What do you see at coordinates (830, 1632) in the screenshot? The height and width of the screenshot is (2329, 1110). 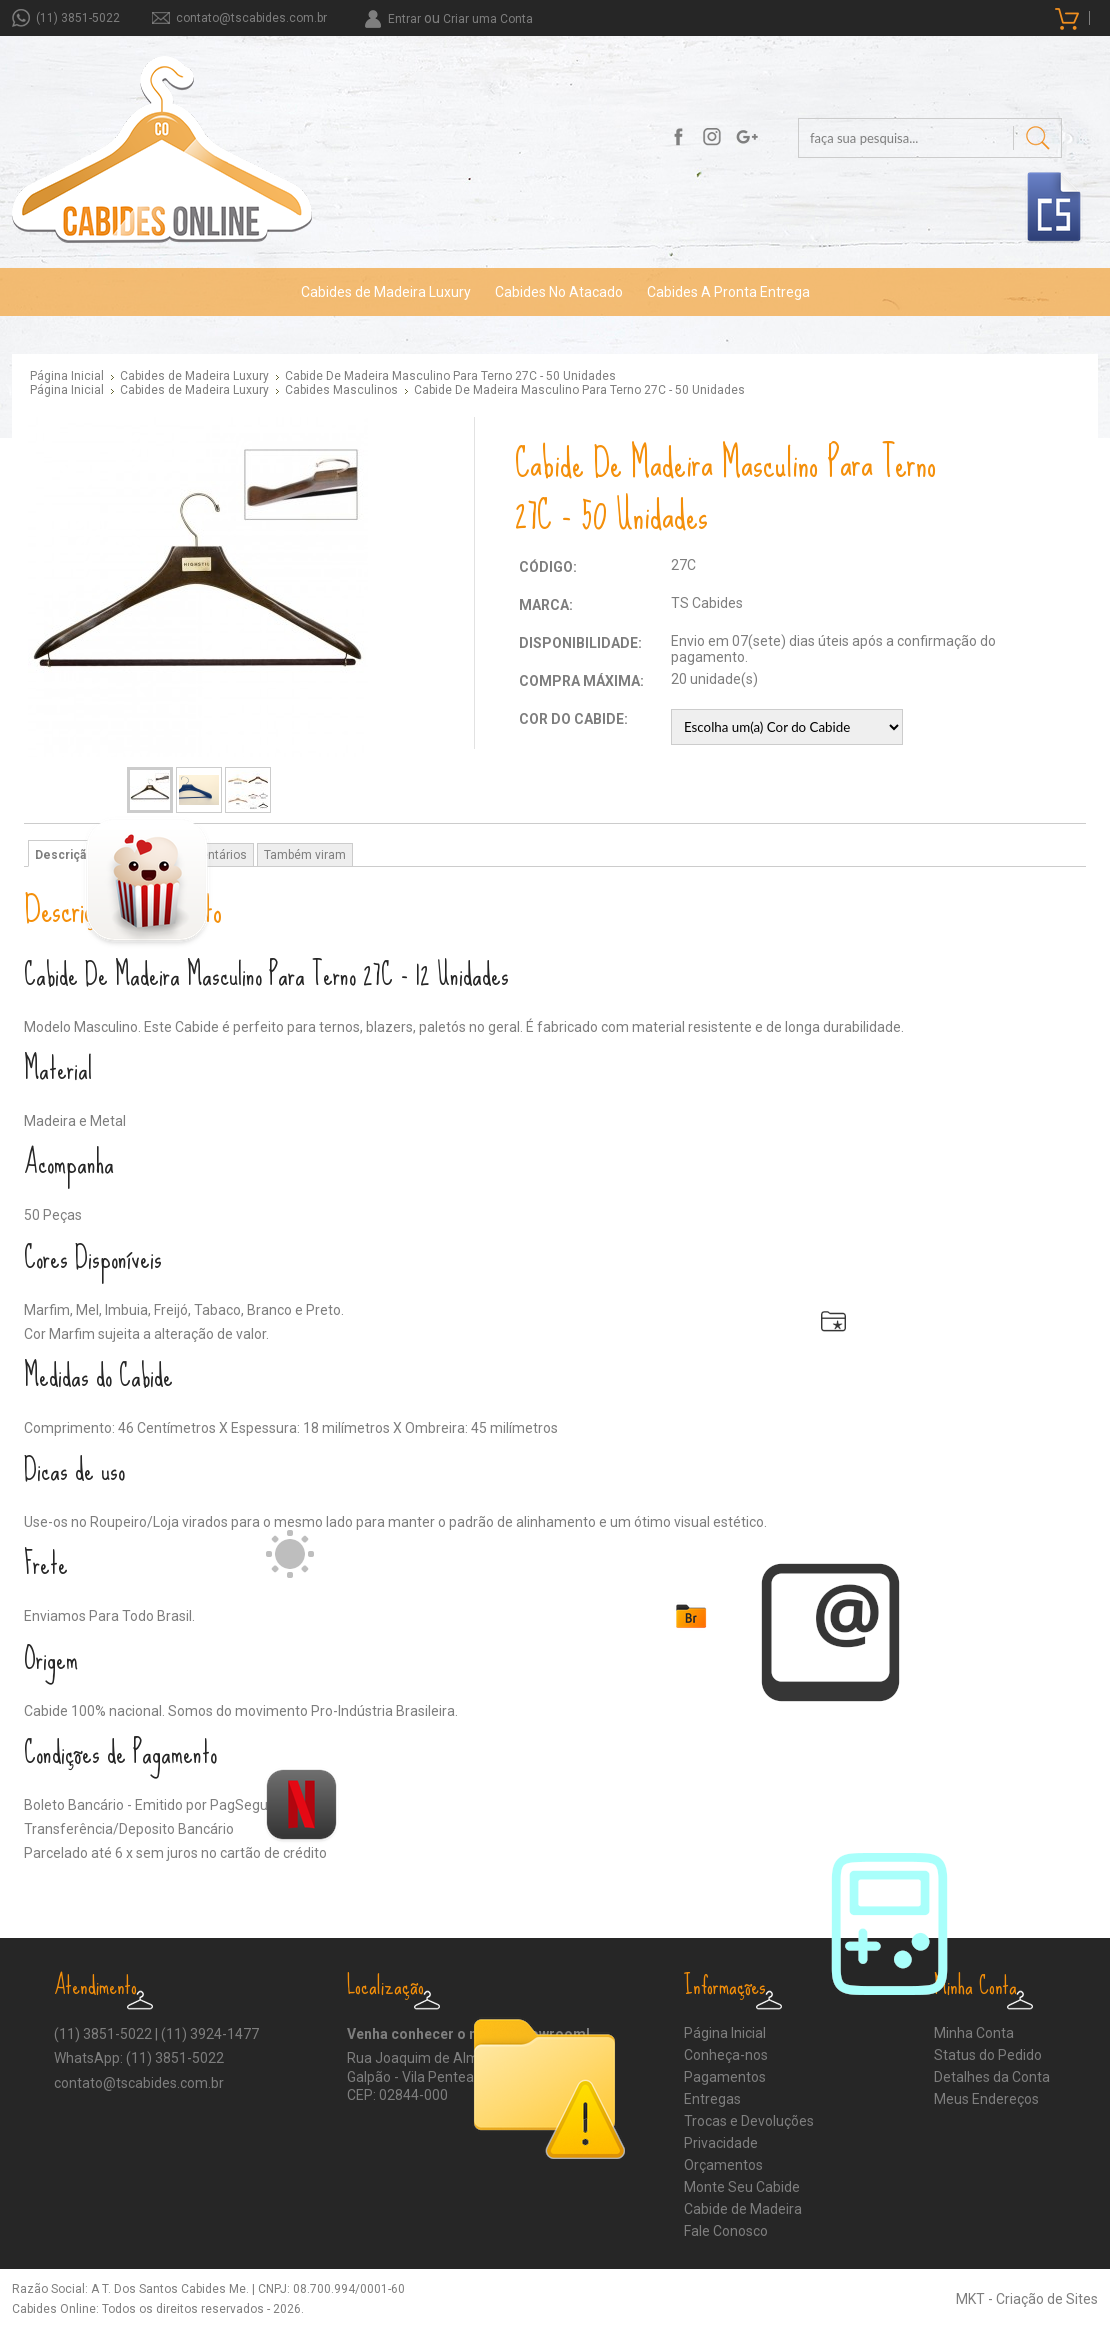 I see `access keyboard and input settings` at bounding box center [830, 1632].